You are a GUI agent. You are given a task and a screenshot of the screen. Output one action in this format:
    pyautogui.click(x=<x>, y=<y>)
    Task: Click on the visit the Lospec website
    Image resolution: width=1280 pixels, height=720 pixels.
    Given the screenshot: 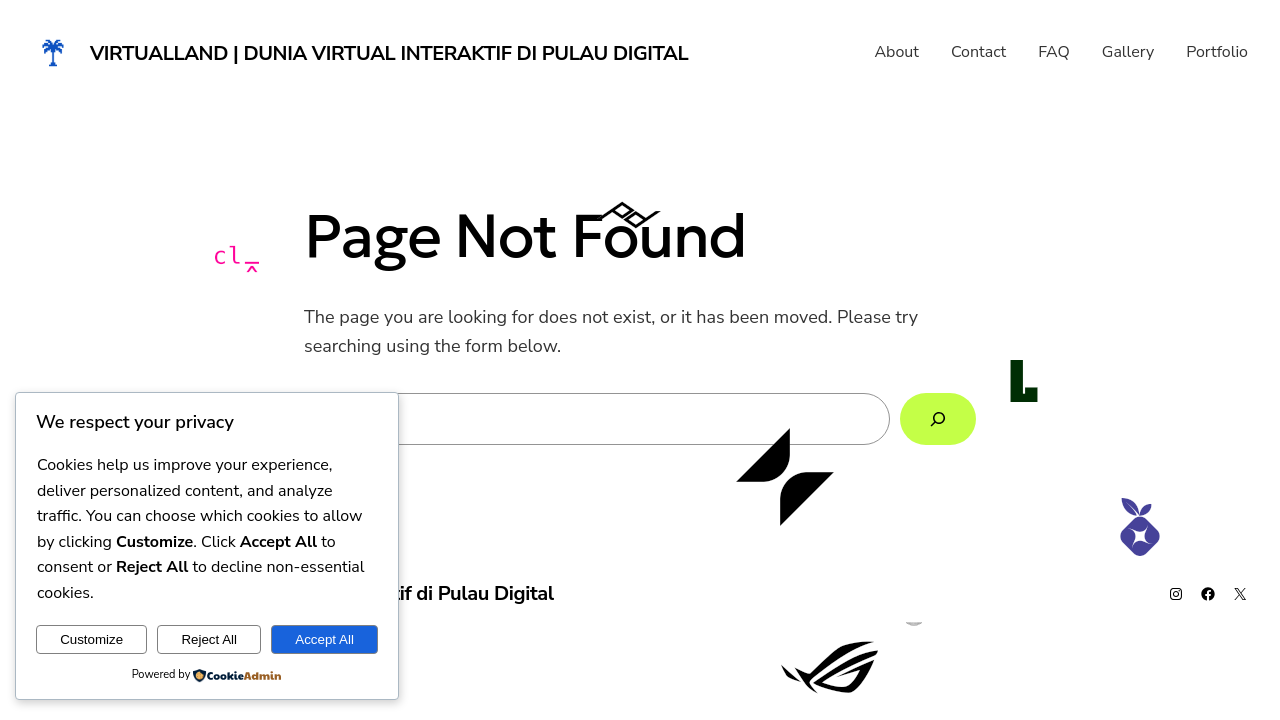 What is the action you would take?
    pyautogui.click(x=1024, y=381)
    